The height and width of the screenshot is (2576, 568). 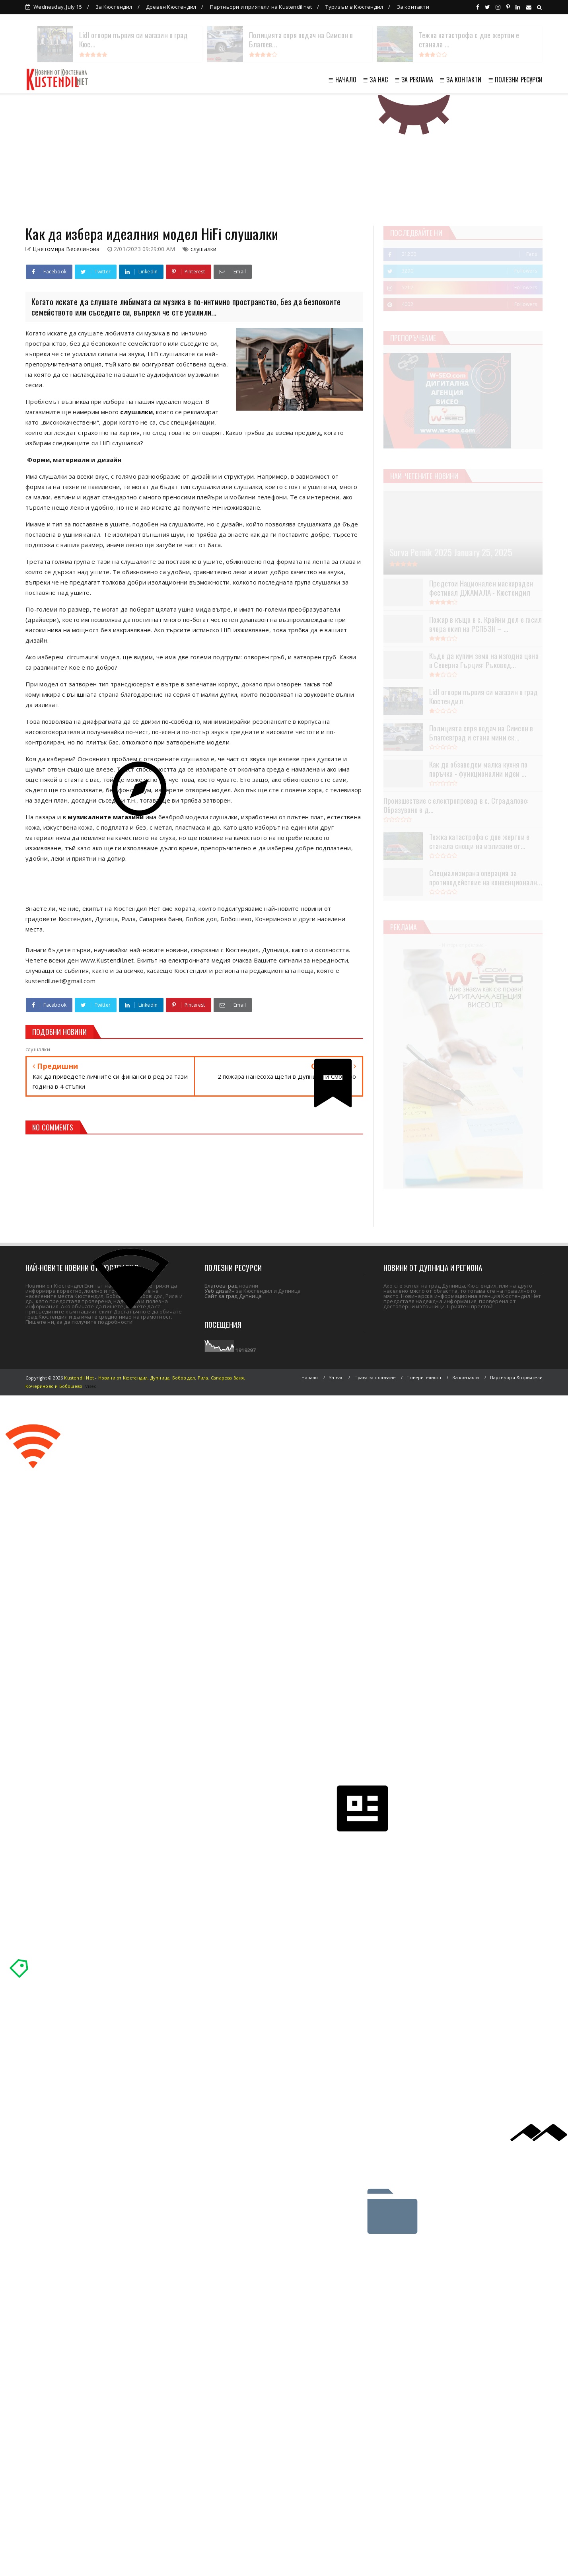 I want to click on indicates active wifi connection, so click(x=33, y=1446).